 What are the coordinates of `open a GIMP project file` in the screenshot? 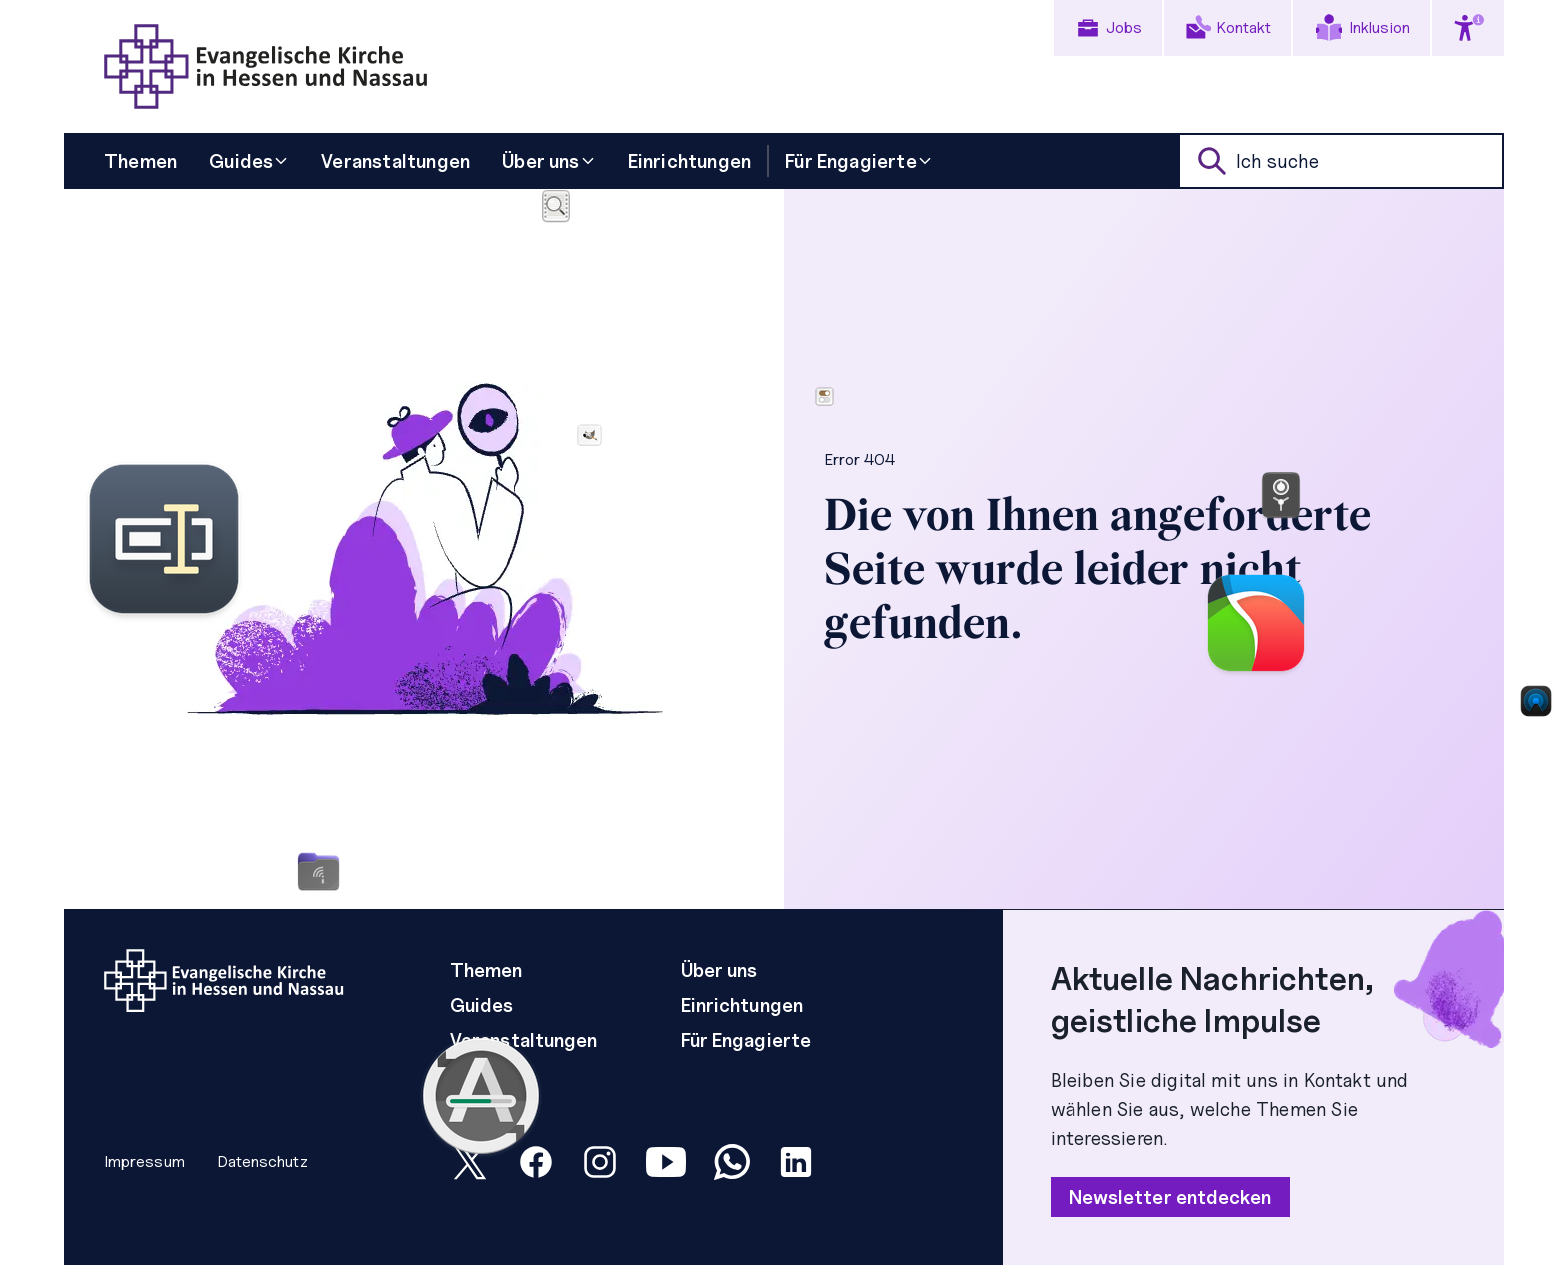 It's located at (589, 434).